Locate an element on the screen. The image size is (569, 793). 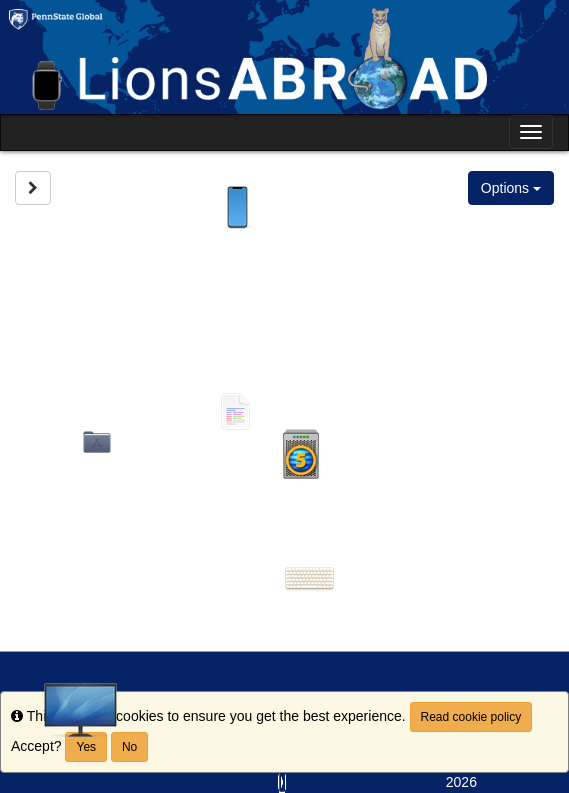
bluetooth keyboard connected is located at coordinates (309, 578).